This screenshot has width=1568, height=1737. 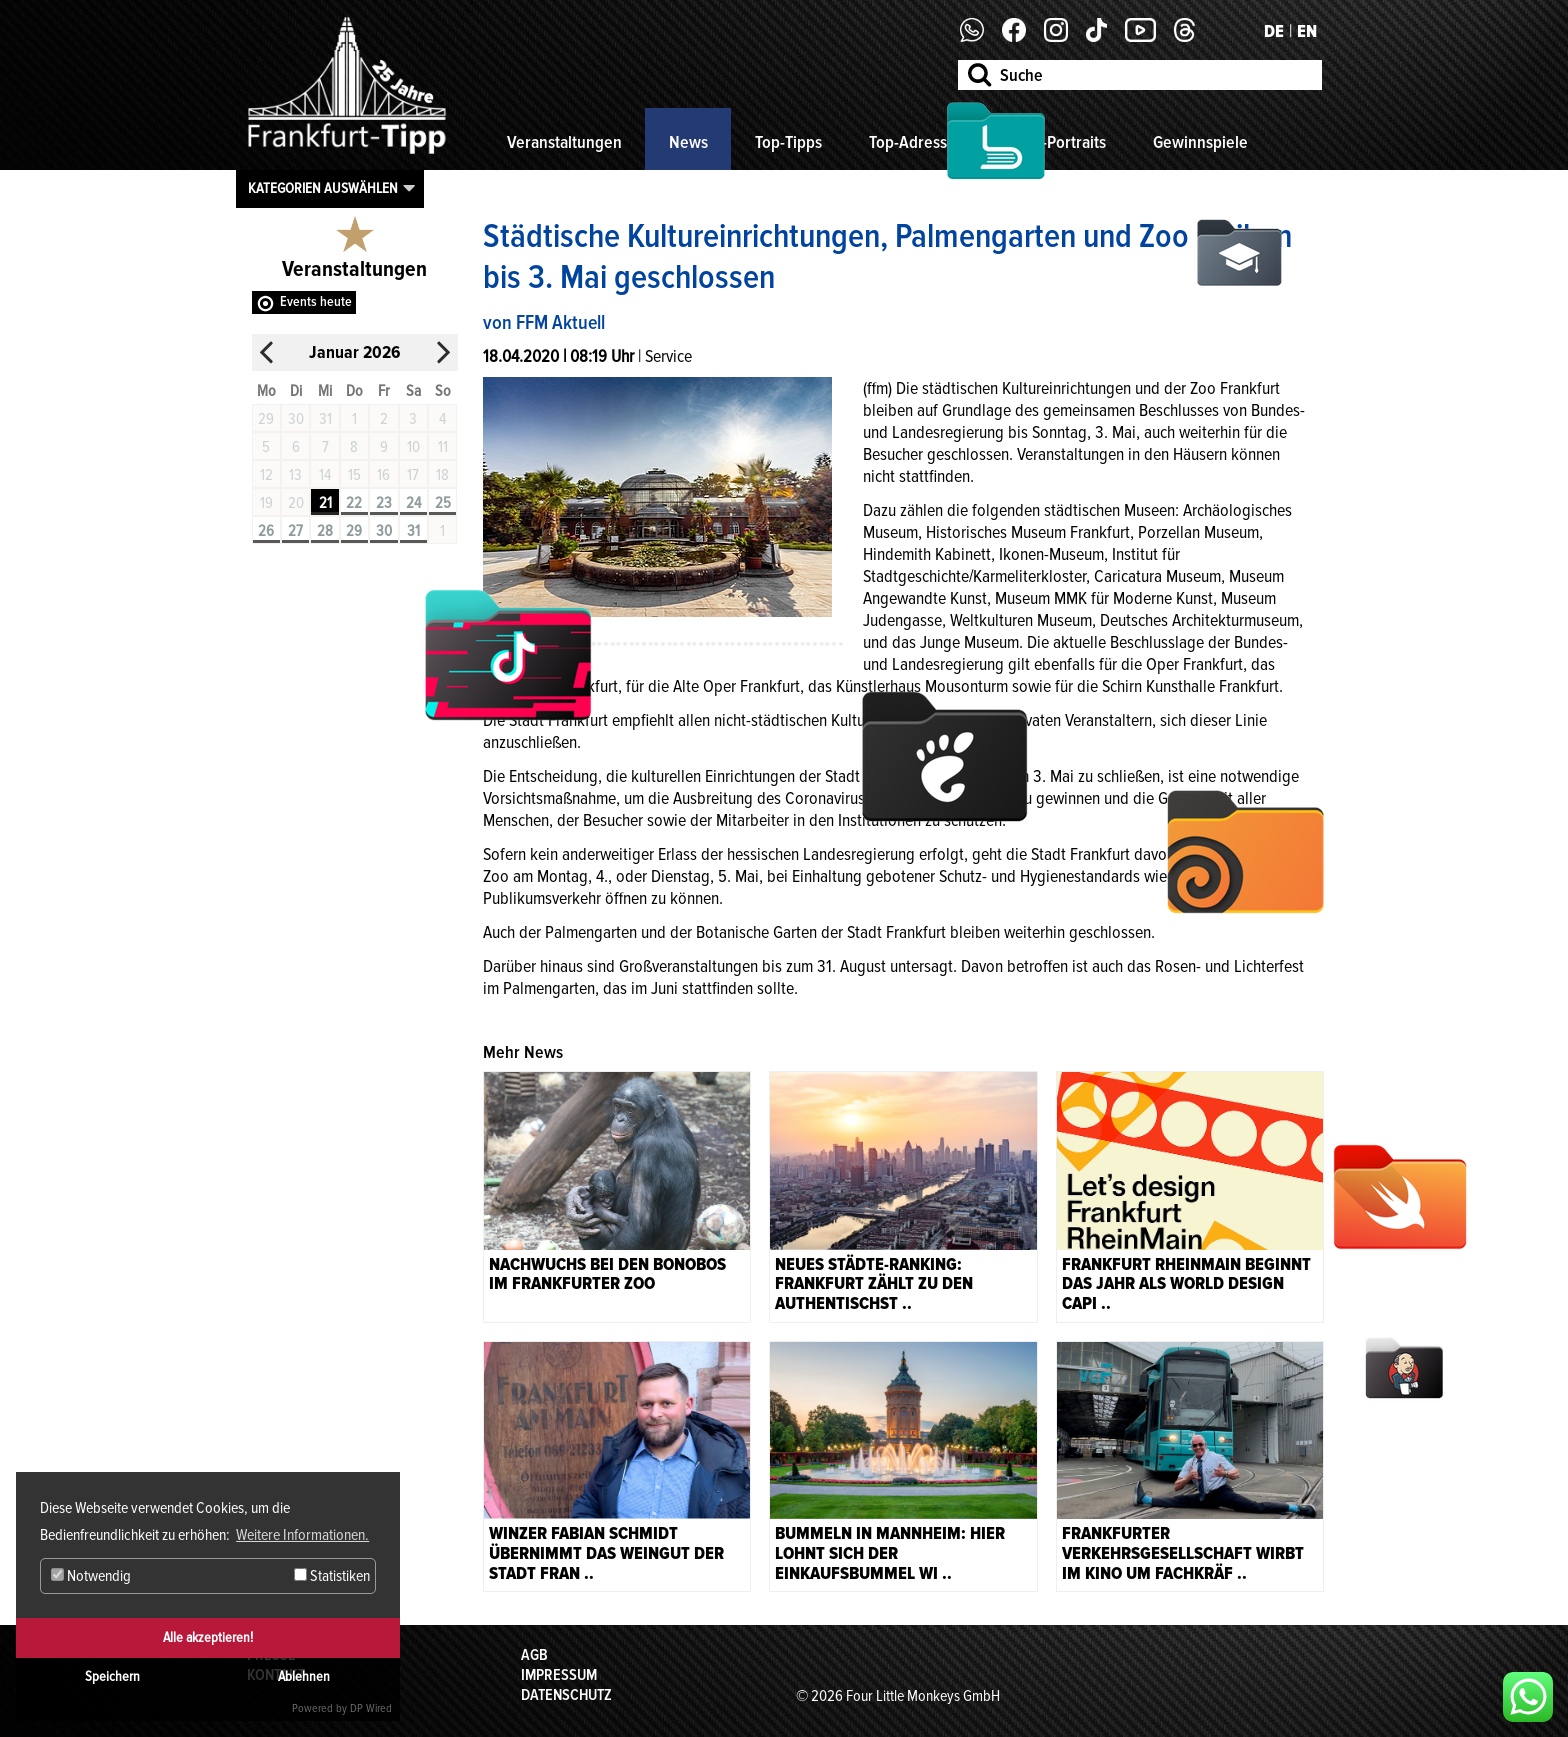 What do you see at coordinates (1404, 1370) in the screenshot?
I see `open jenkins CI/CD project folder` at bounding box center [1404, 1370].